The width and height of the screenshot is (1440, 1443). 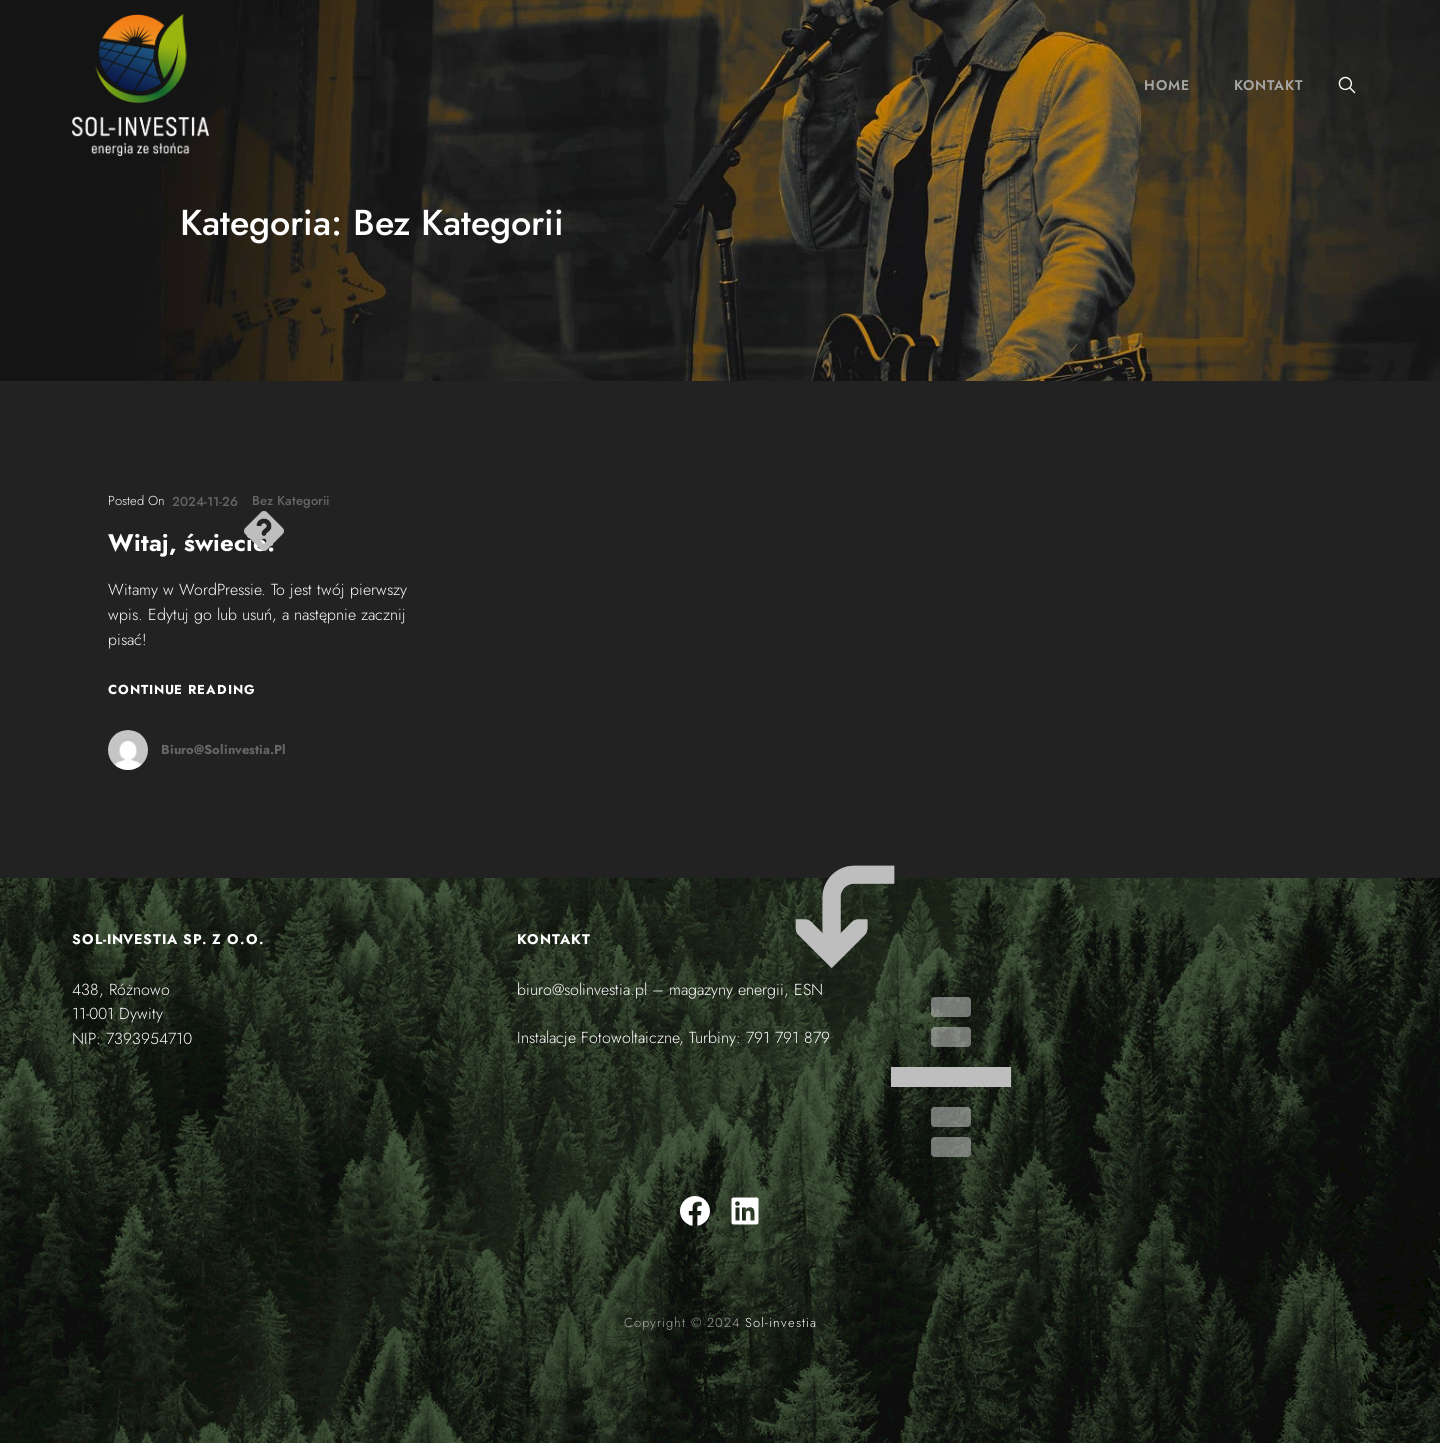 What do you see at coordinates (849, 910) in the screenshot?
I see `rotate object counterclockwise` at bounding box center [849, 910].